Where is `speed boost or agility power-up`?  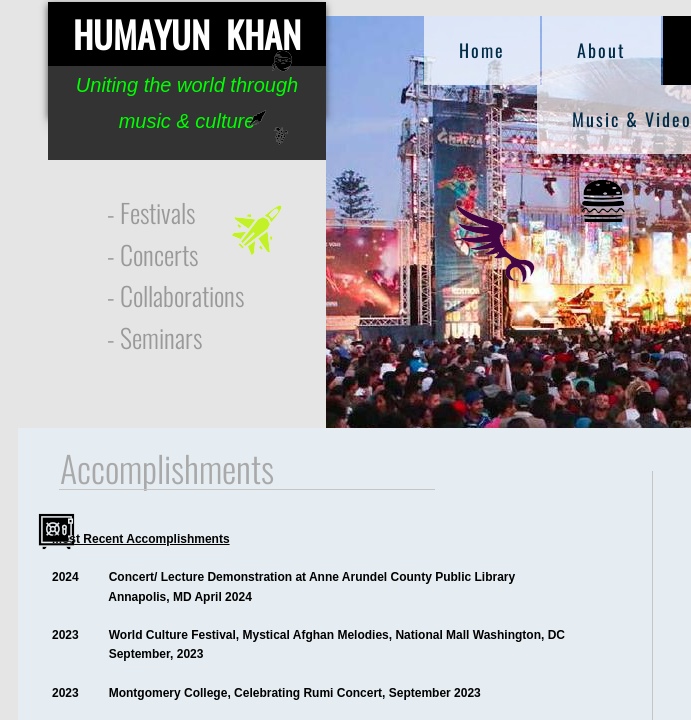
speed boost or agility power-up is located at coordinates (495, 244).